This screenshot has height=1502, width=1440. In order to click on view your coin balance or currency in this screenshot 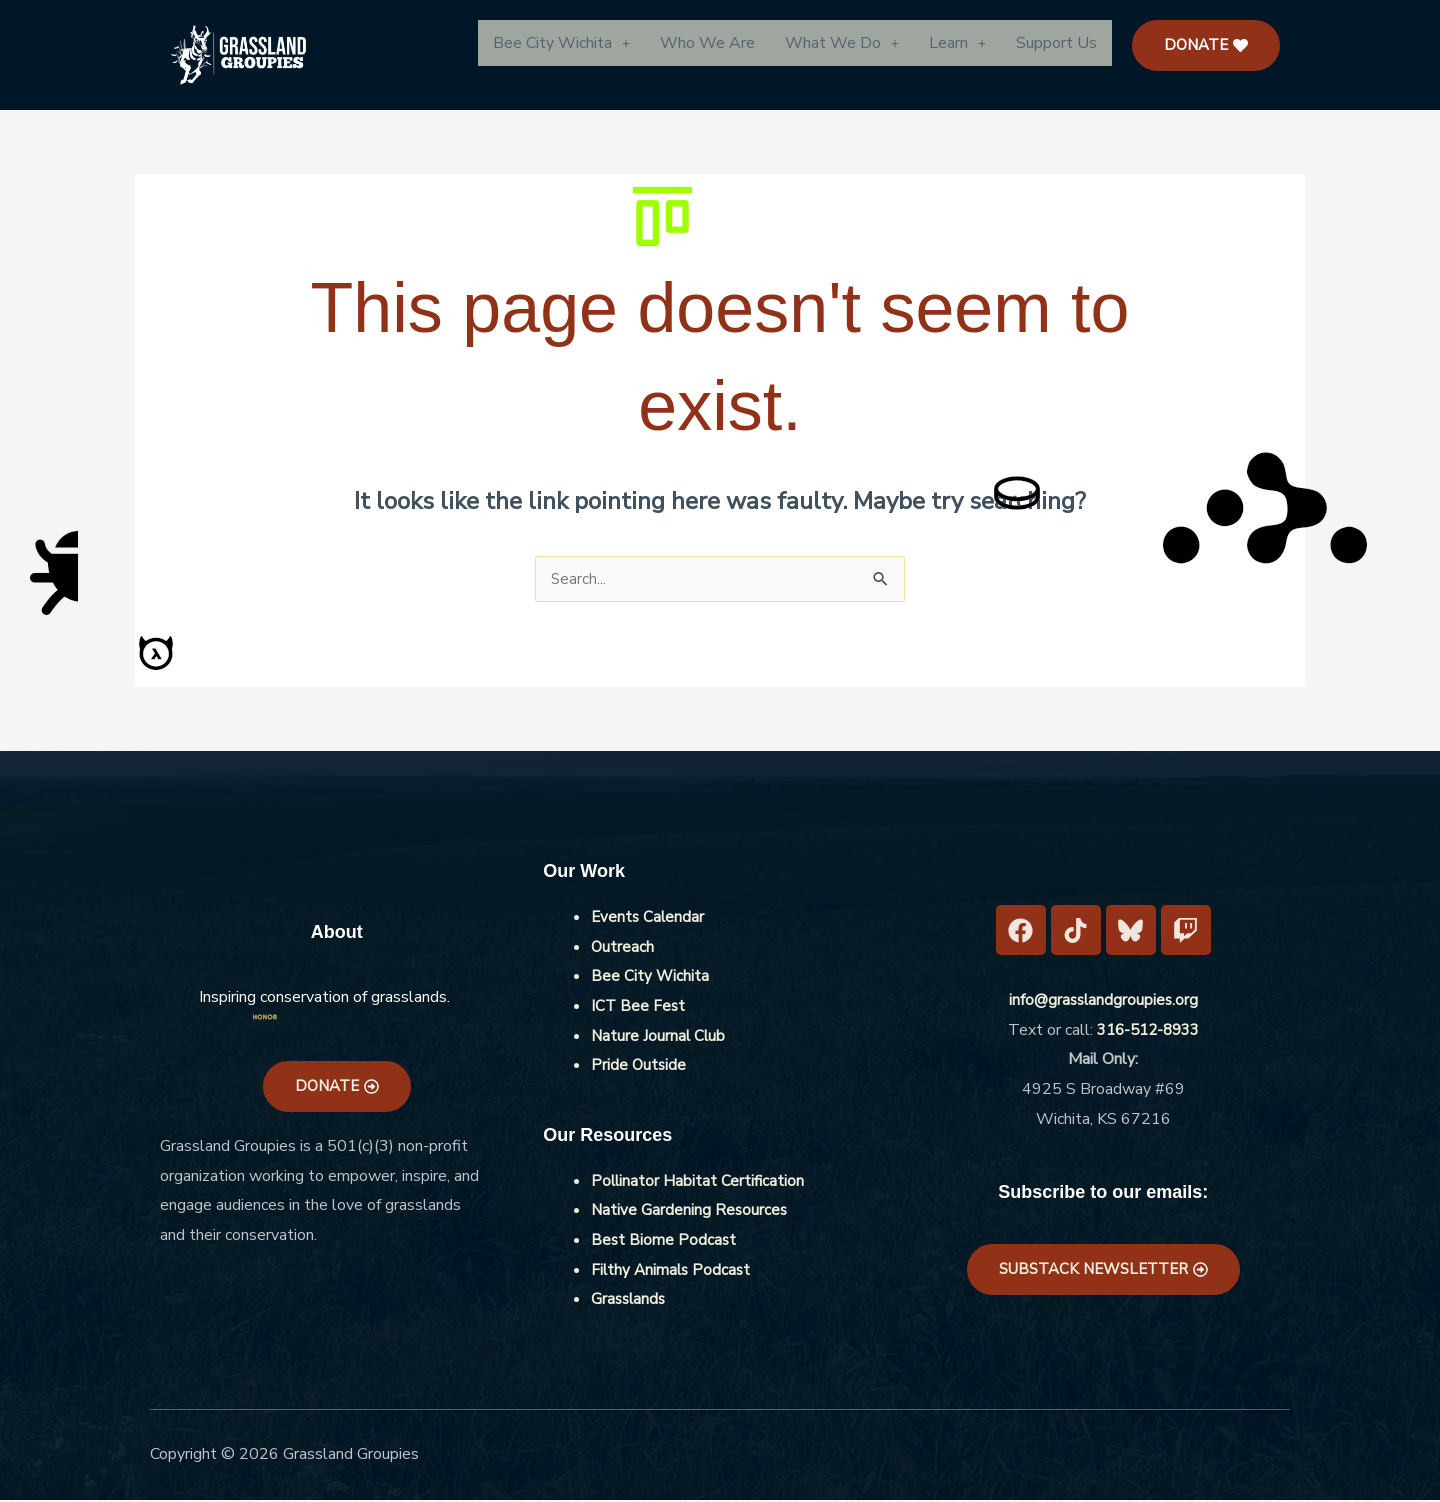, I will do `click(1017, 493)`.